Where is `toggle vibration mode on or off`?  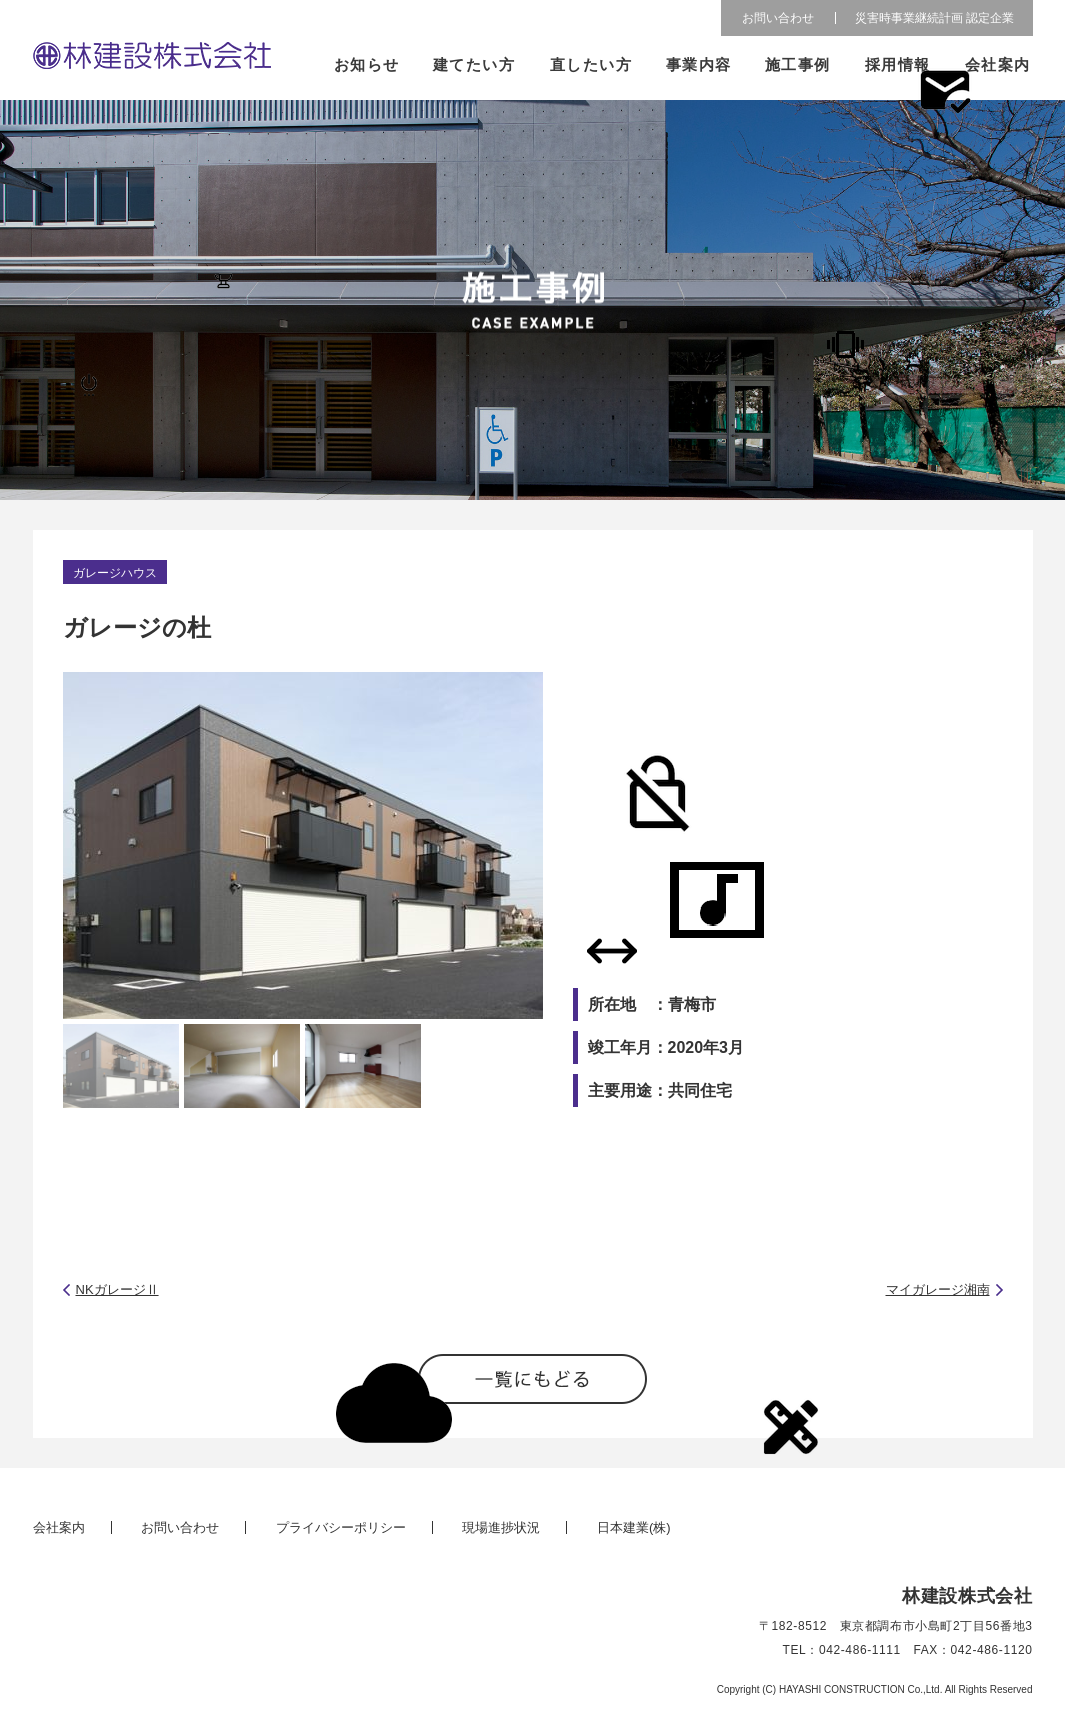
toggle vibration mode on or off is located at coordinates (845, 344).